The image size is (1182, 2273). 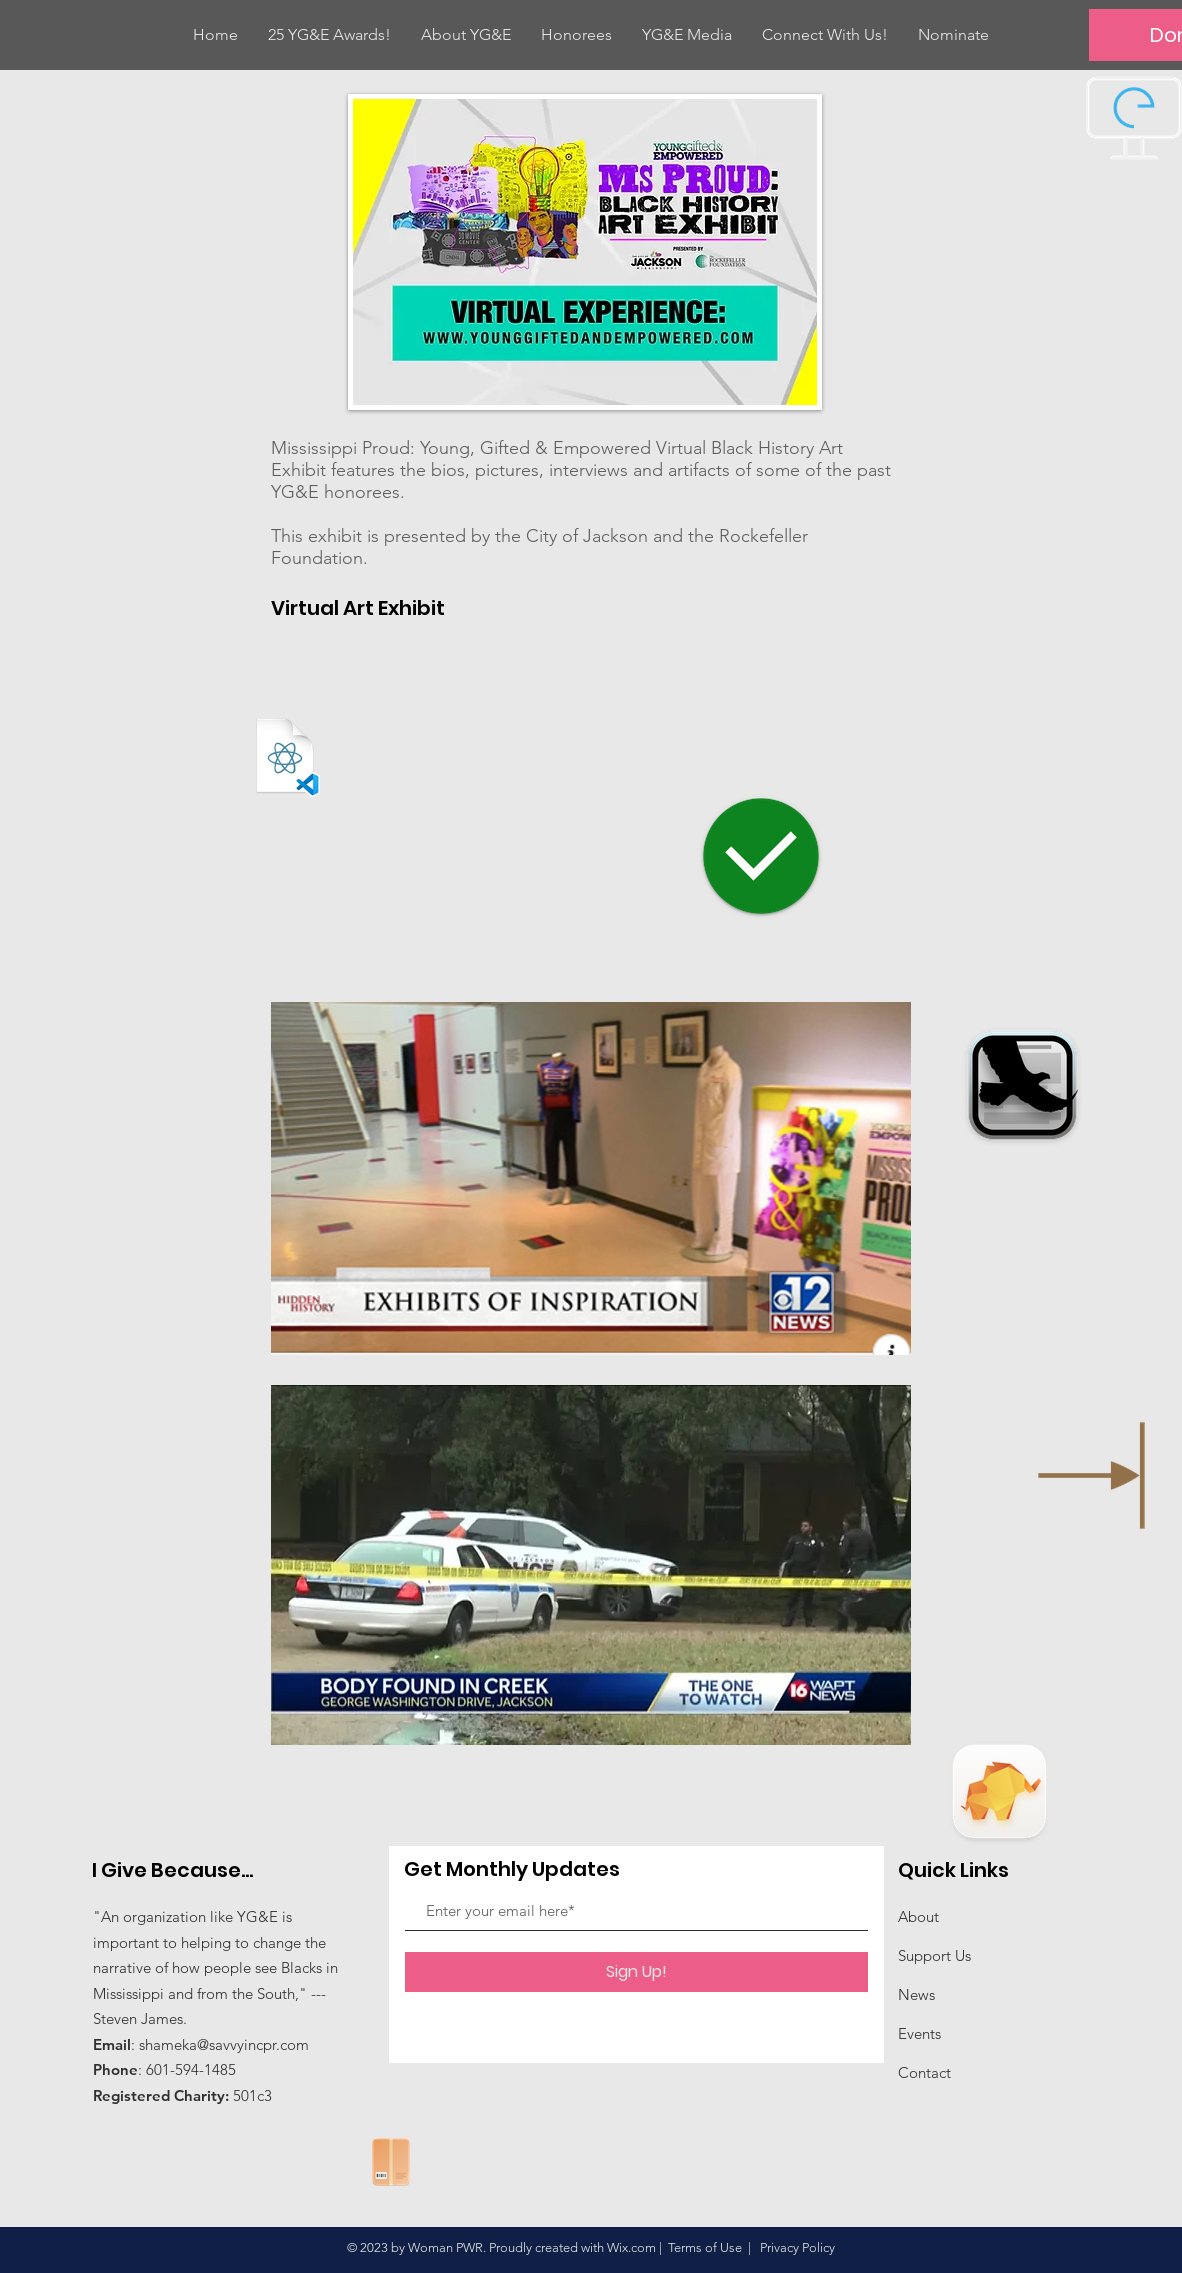 What do you see at coordinates (285, 757) in the screenshot?
I see `open a React JavaScript file` at bounding box center [285, 757].